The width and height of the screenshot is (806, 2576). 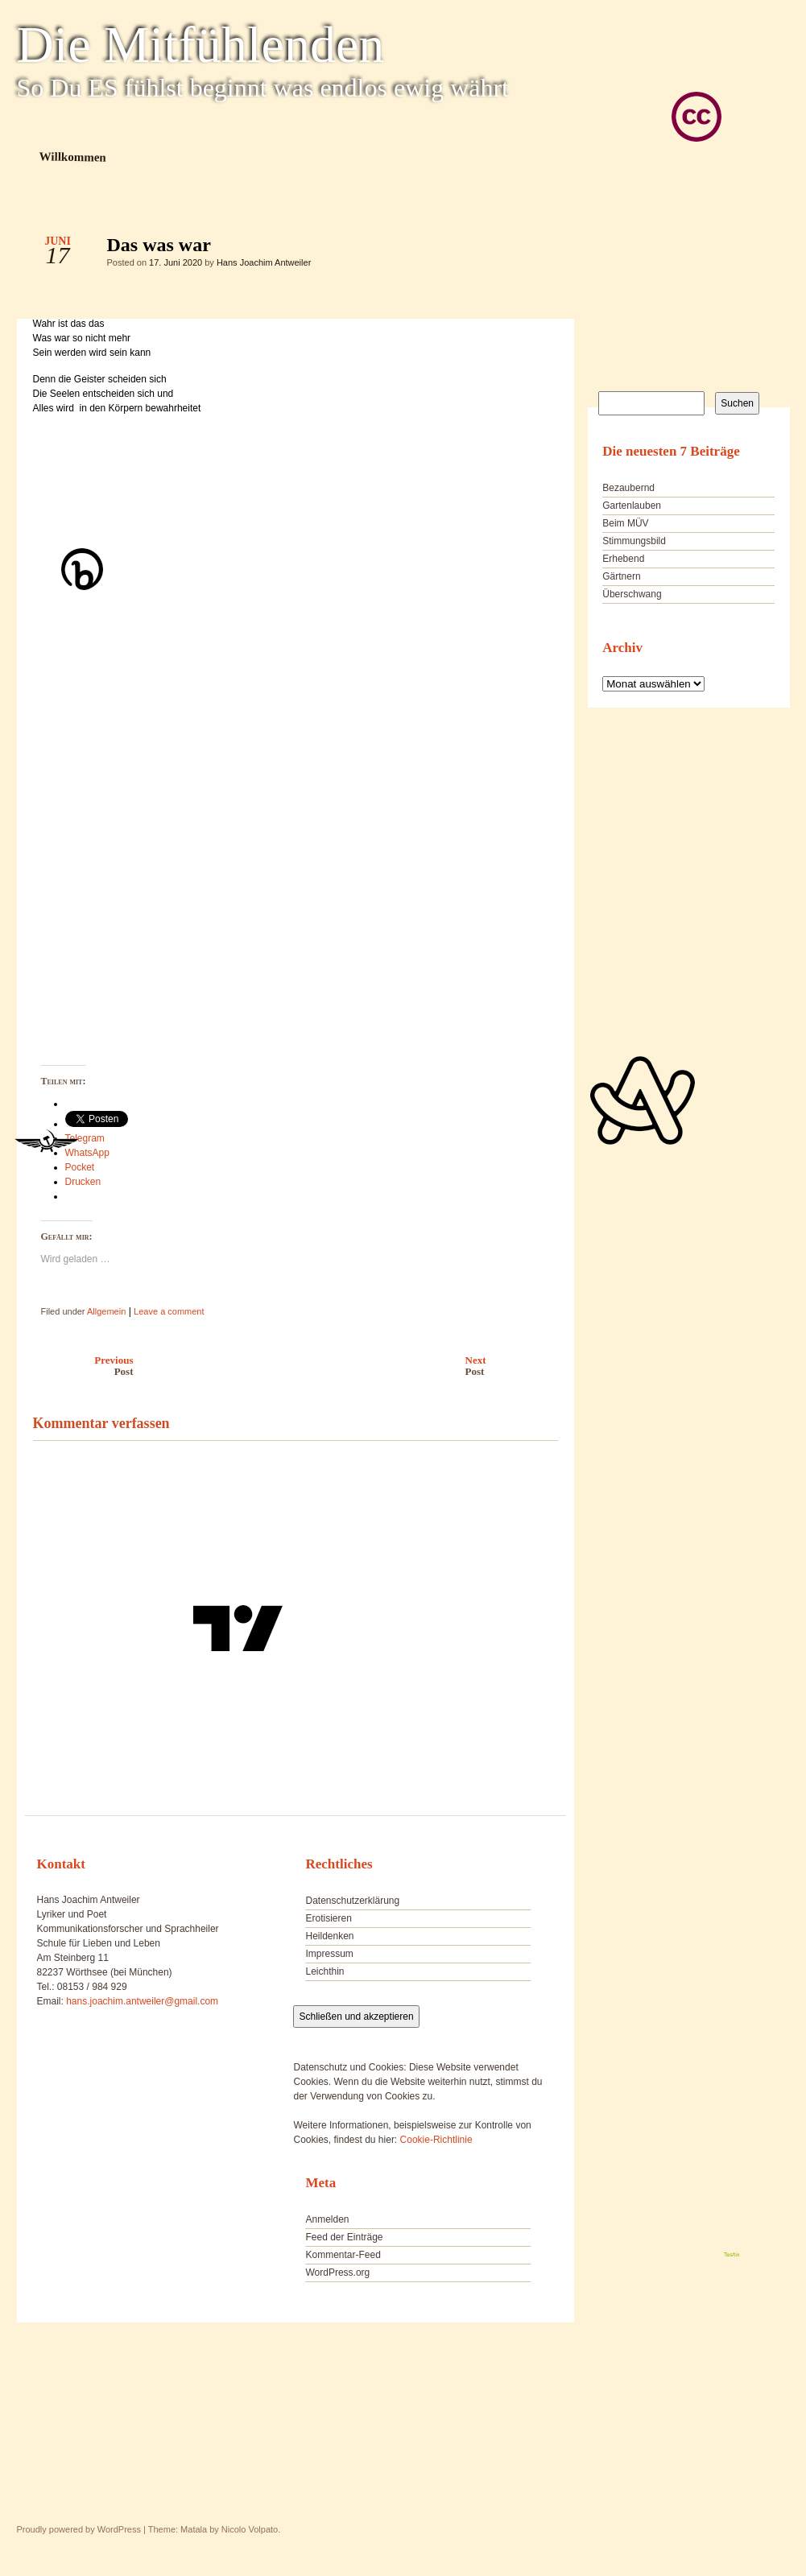 I want to click on open the Arc browser, so click(x=643, y=1100).